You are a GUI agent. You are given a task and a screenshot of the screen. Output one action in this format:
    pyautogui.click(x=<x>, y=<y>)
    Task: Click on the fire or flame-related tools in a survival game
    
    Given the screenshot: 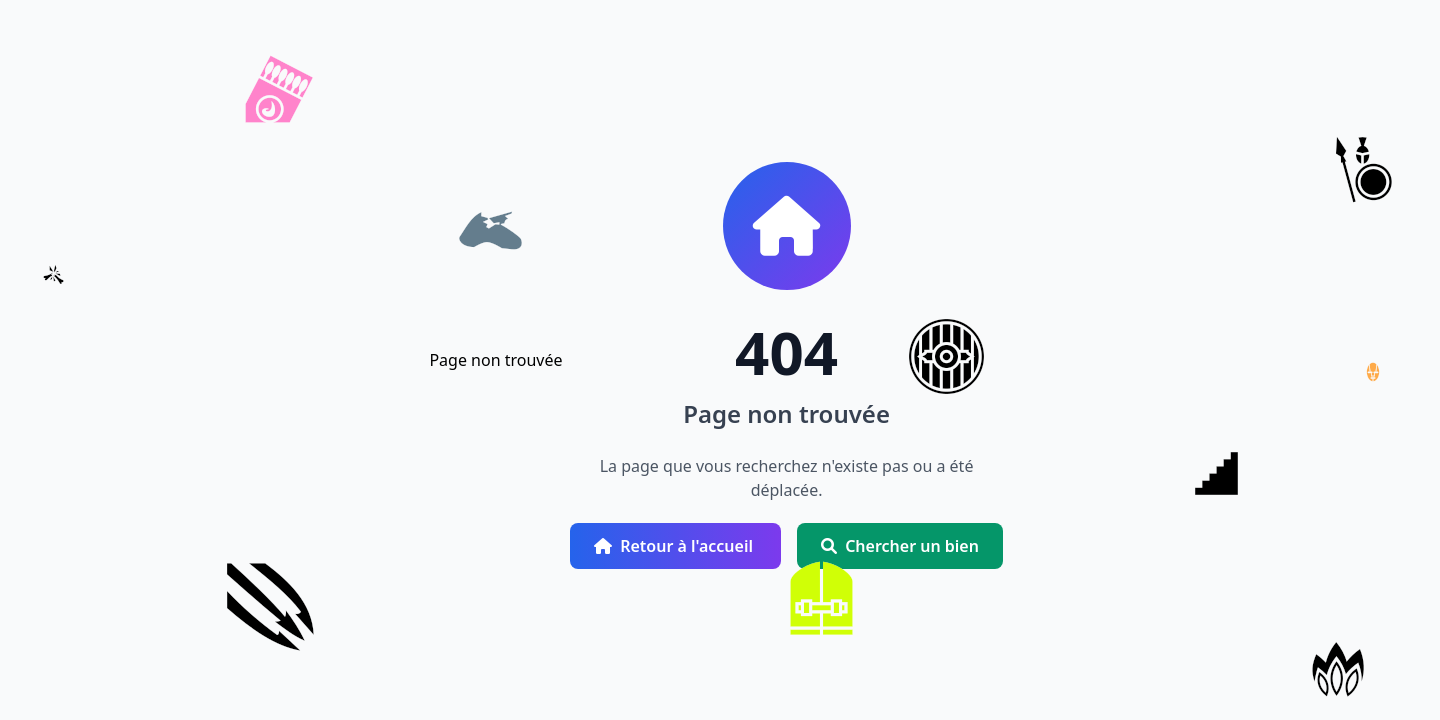 What is the action you would take?
    pyautogui.click(x=279, y=88)
    